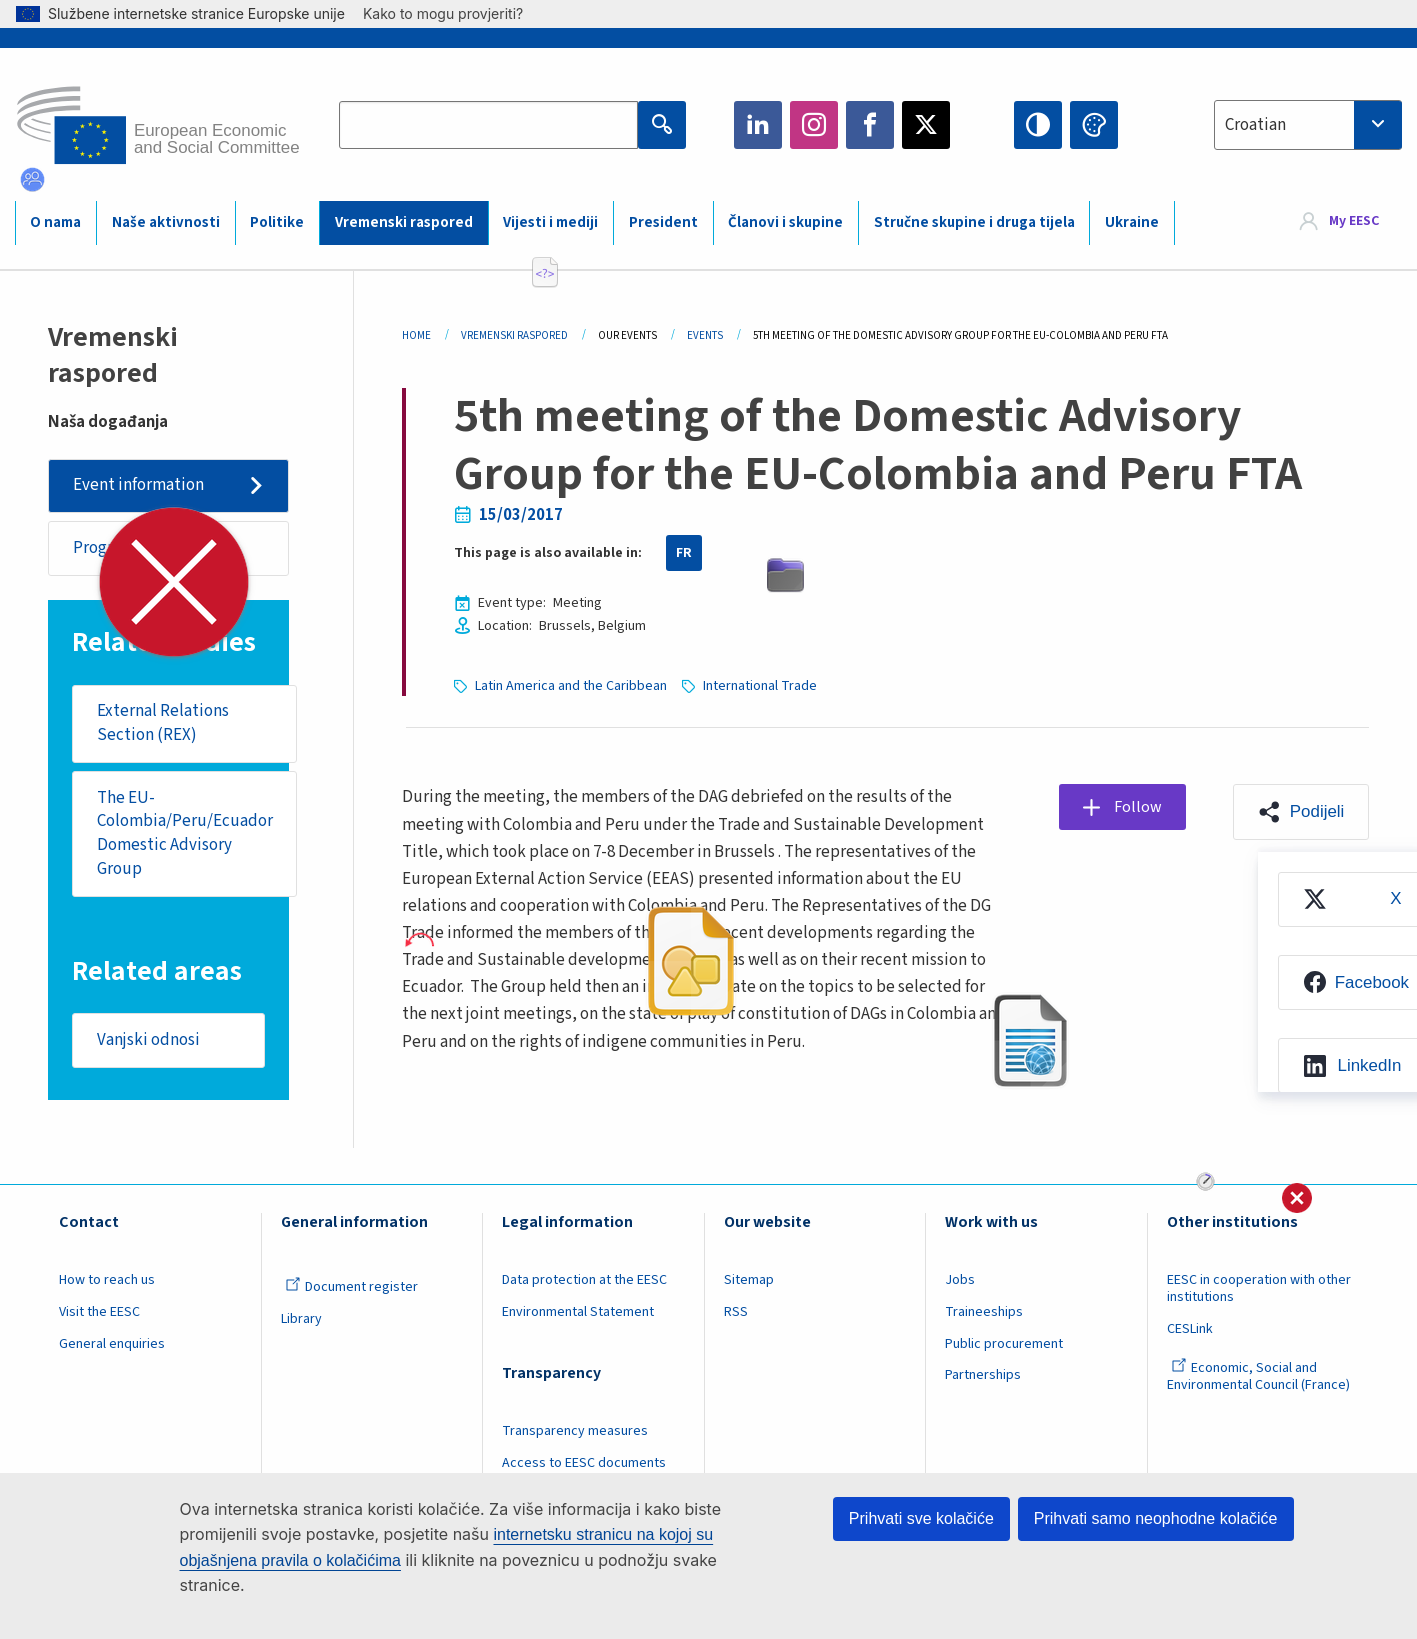 This screenshot has width=1417, height=1639. Describe the element at coordinates (420, 939) in the screenshot. I see `undo the last action` at that location.